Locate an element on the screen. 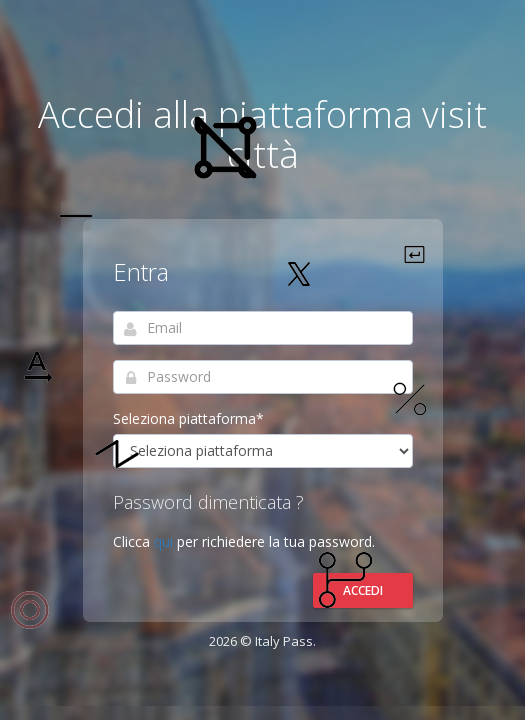 The image size is (525, 720). press enter or return key is located at coordinates (414, 254).